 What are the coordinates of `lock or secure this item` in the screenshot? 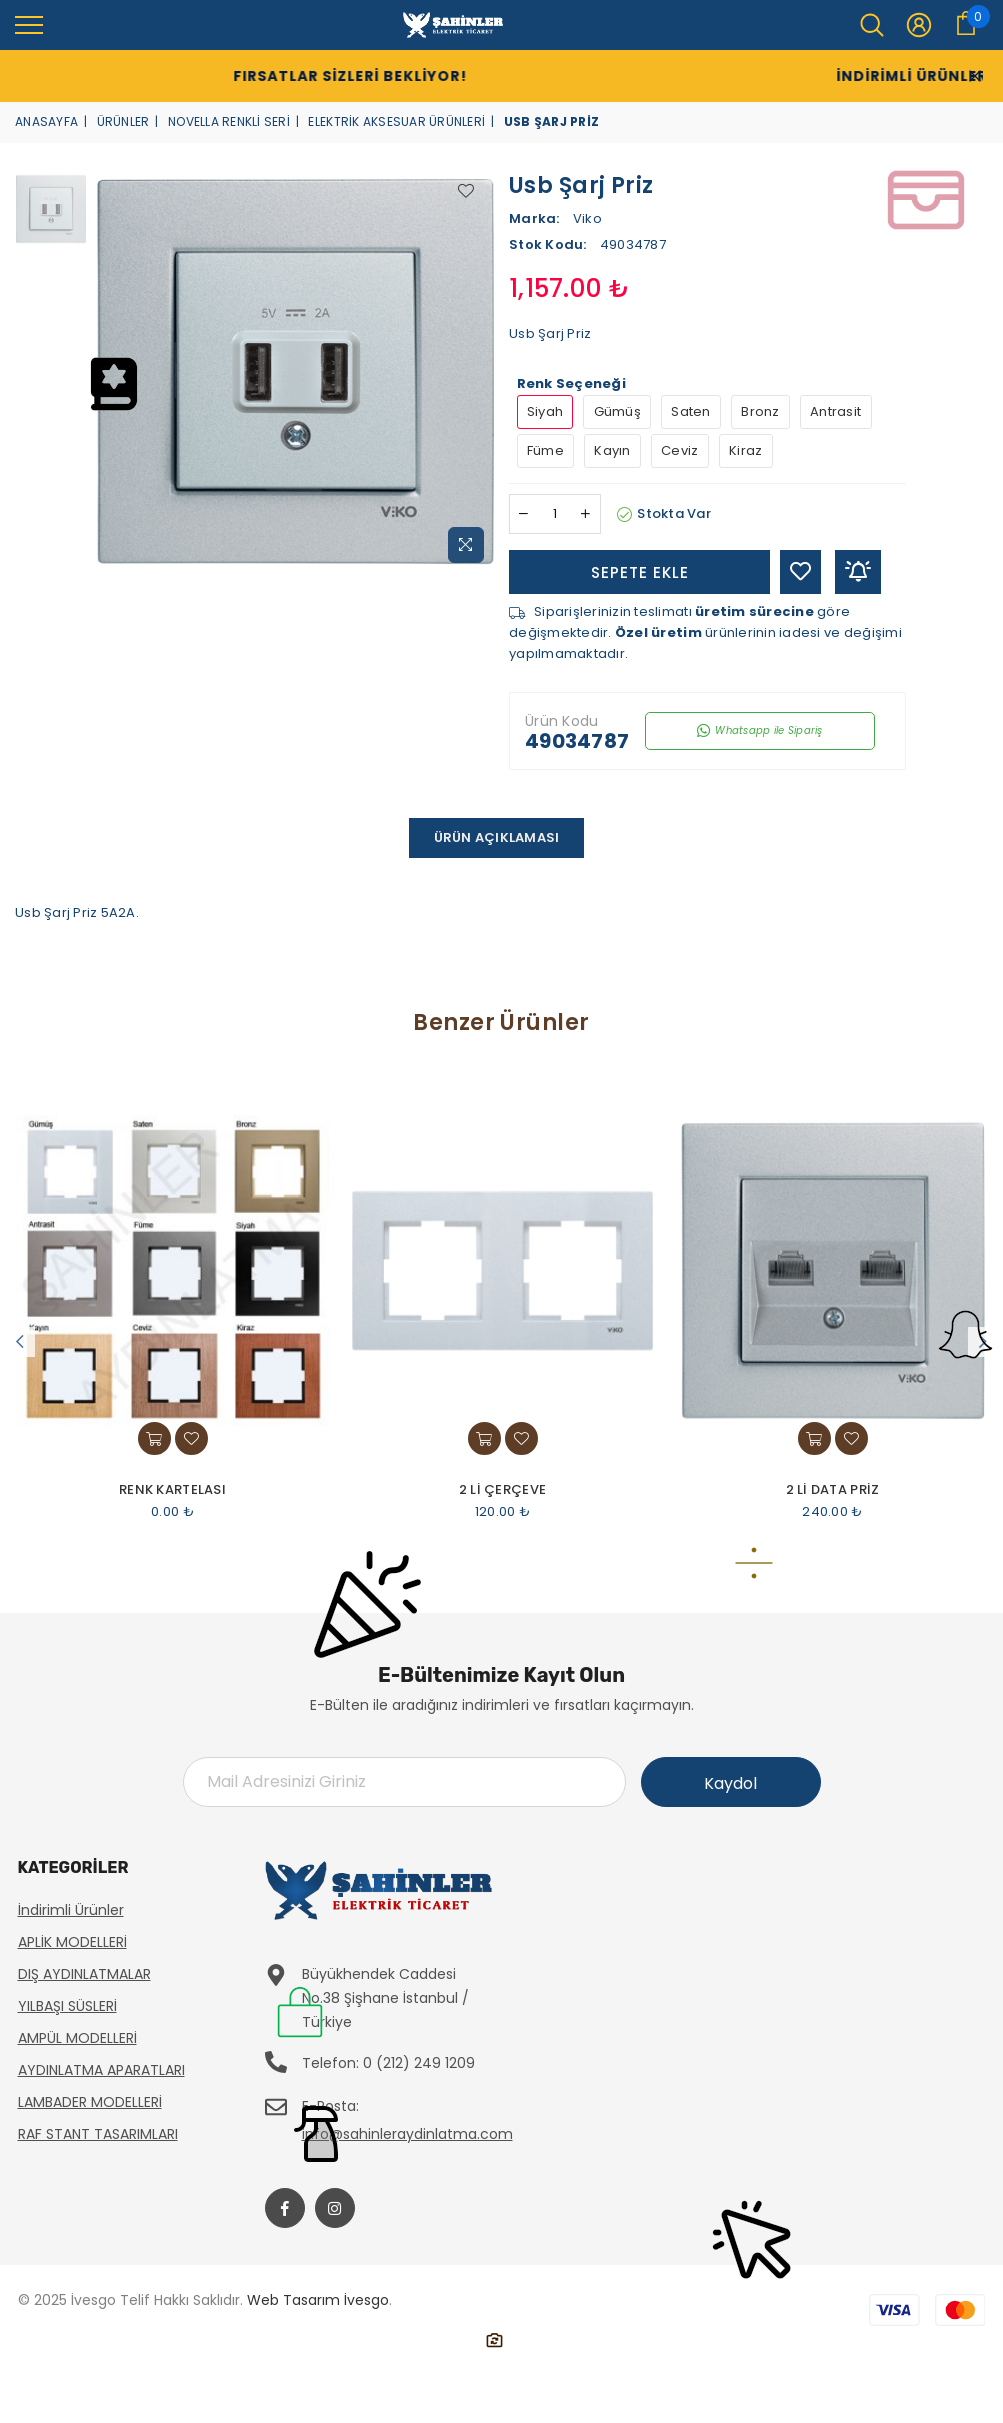 It's located at (300, 2015).